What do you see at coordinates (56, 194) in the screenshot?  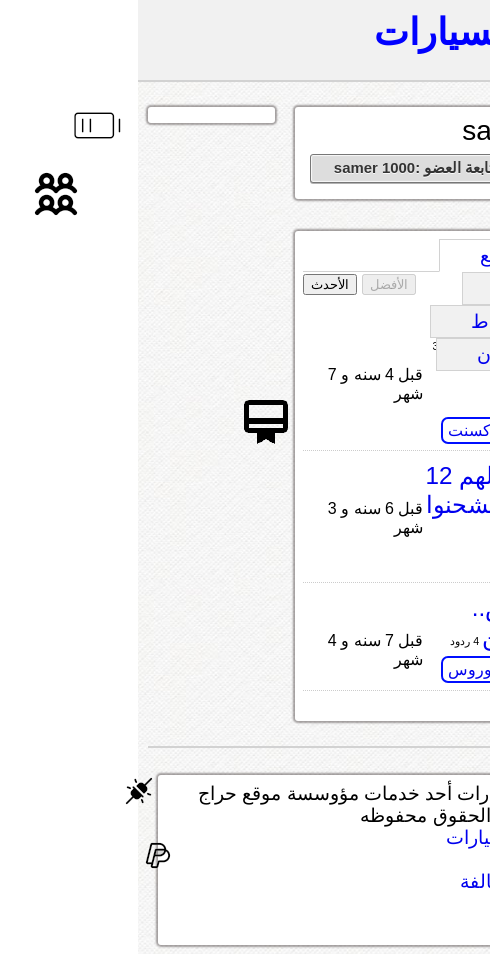 I see `view all team members` at bounding box center [56, 194].